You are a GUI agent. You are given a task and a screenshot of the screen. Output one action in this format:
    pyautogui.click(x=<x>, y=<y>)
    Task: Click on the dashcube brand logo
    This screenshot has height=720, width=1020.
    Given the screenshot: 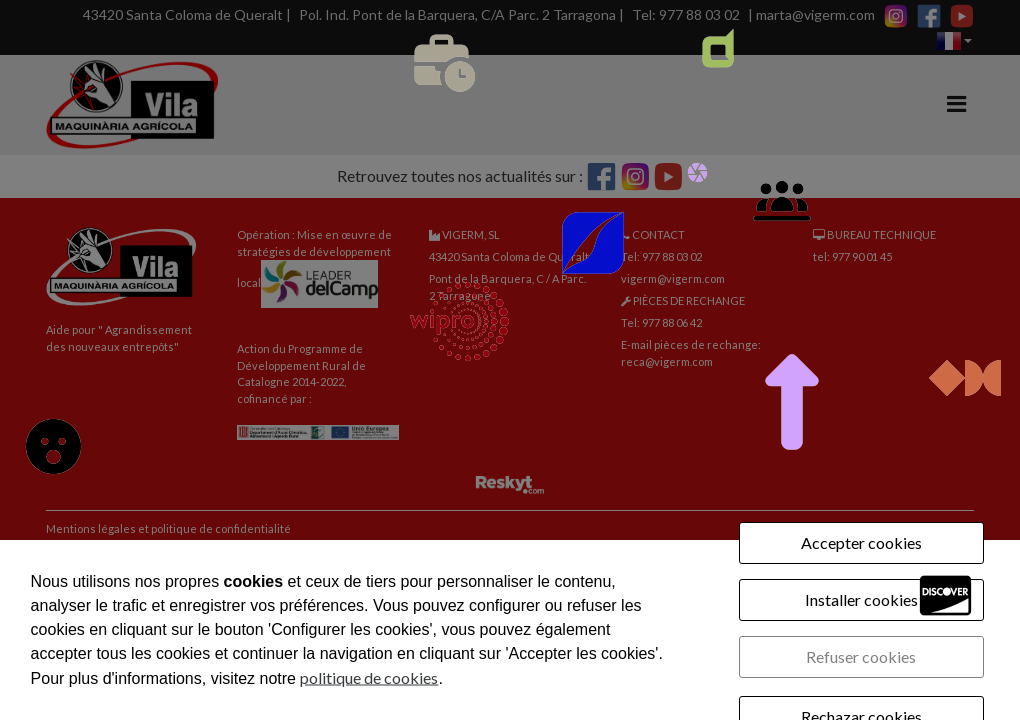 What is the action you would take?
    pyautogui.click(x=718, y=48)
    